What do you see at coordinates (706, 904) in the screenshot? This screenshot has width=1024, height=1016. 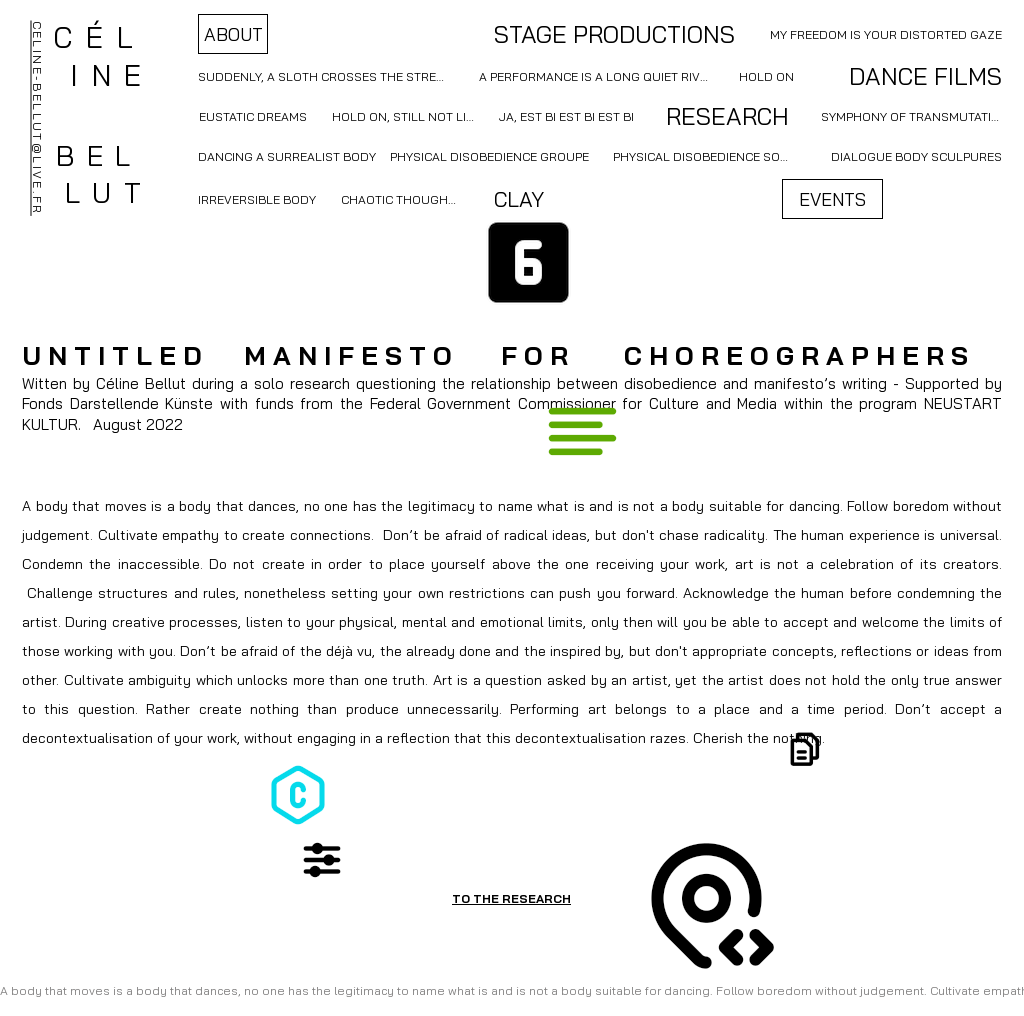 I see `access location-based code or coordinates` at bounding box center [706, 904].